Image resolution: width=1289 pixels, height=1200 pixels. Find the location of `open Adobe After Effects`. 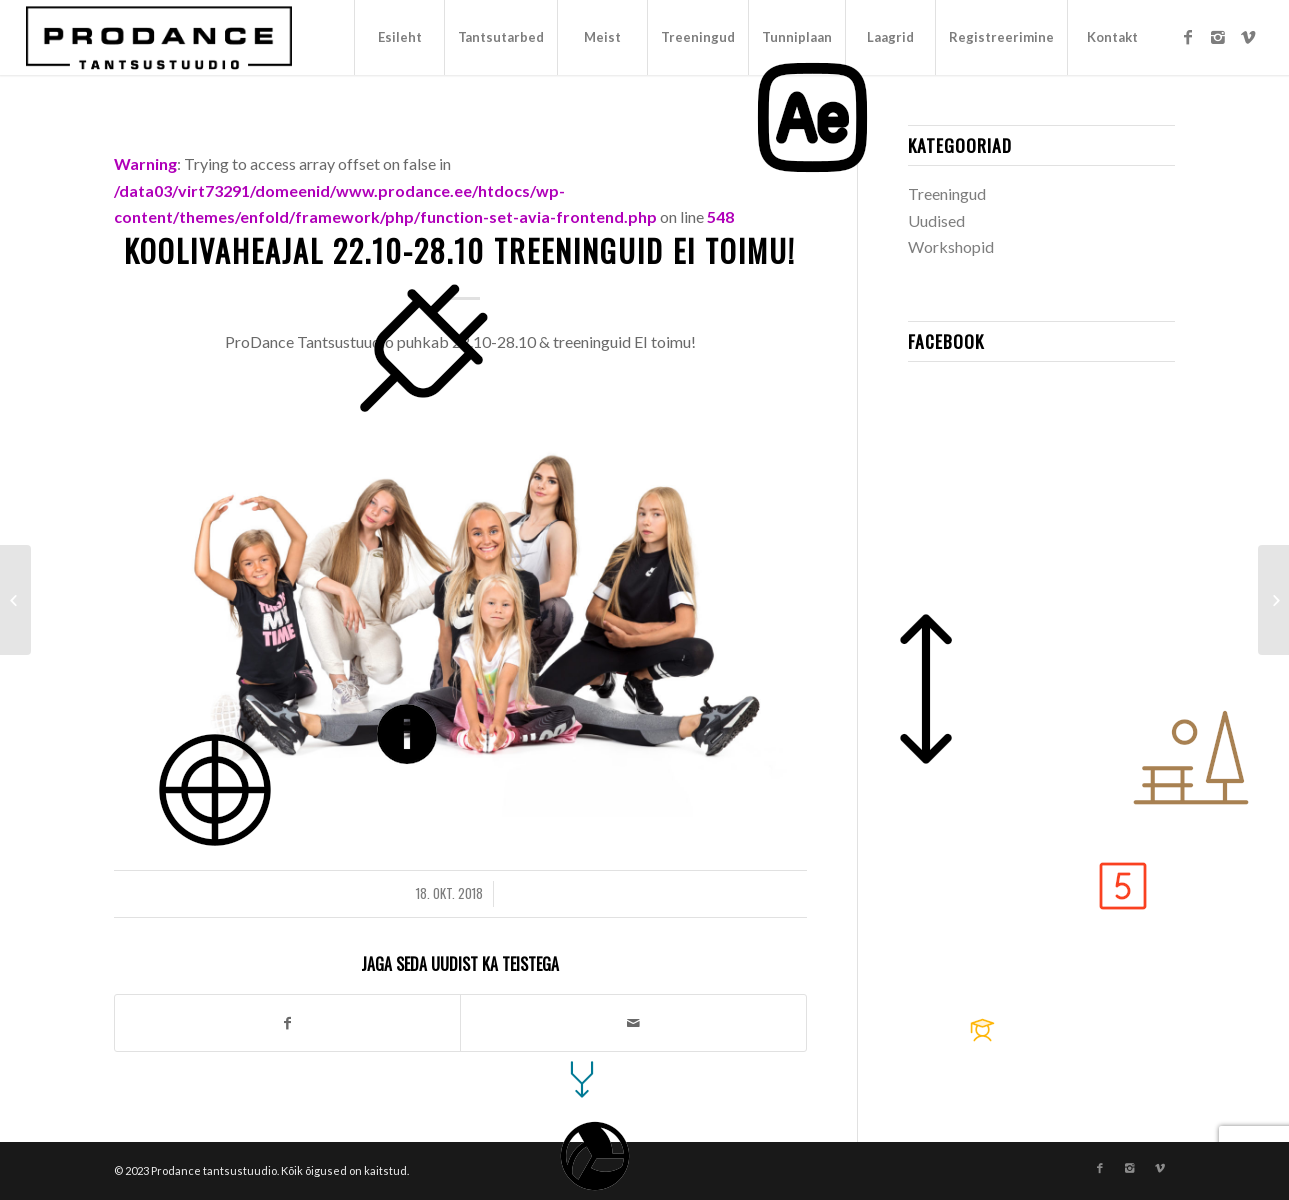

open Adobe After Effects is located at coordinates (812, 117).